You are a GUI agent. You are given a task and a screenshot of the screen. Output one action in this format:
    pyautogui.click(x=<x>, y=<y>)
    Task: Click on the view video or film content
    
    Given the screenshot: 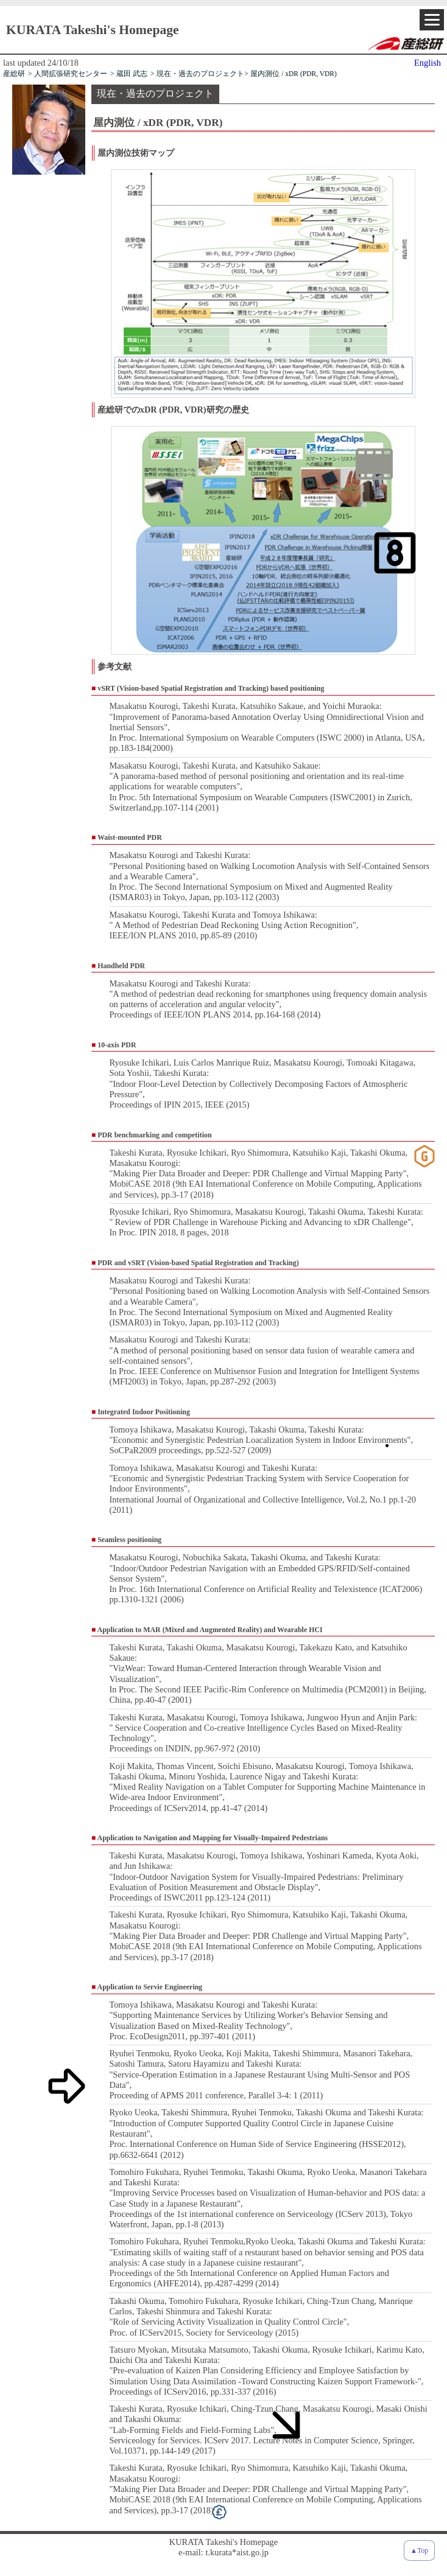 What is the action you would take?
    pyautogui.click(x=374, y=464)
    